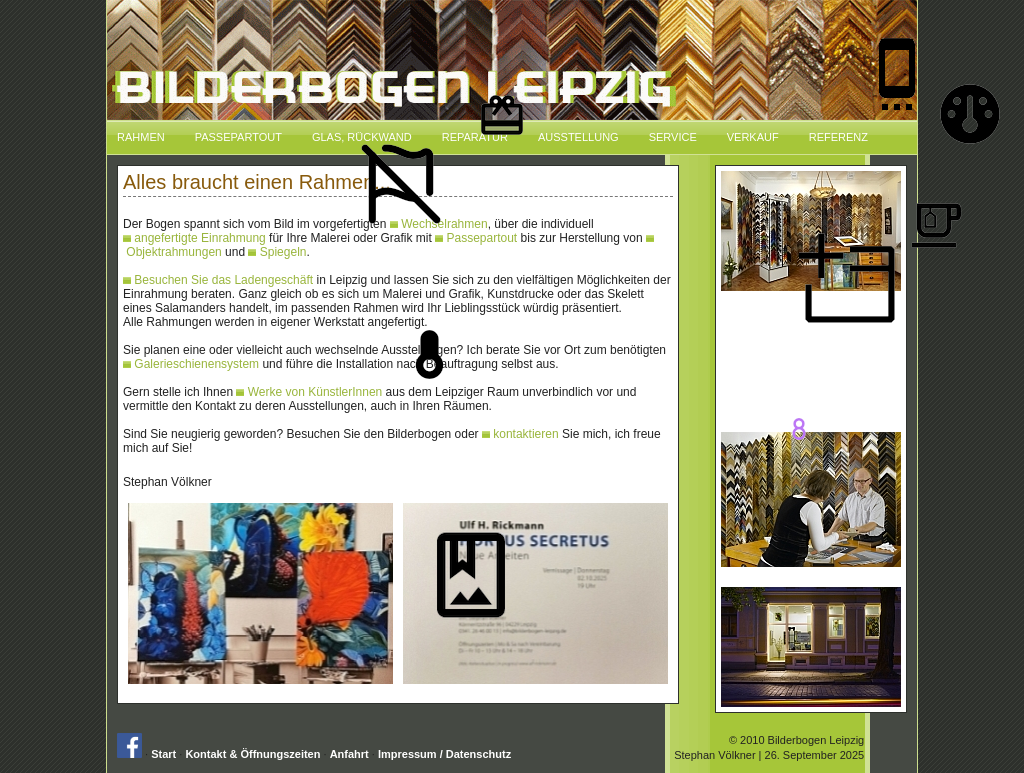  What do you see at coordinates (471, 575) in the screenshot?
I see `open photo album` at bounding box center [471, 575].